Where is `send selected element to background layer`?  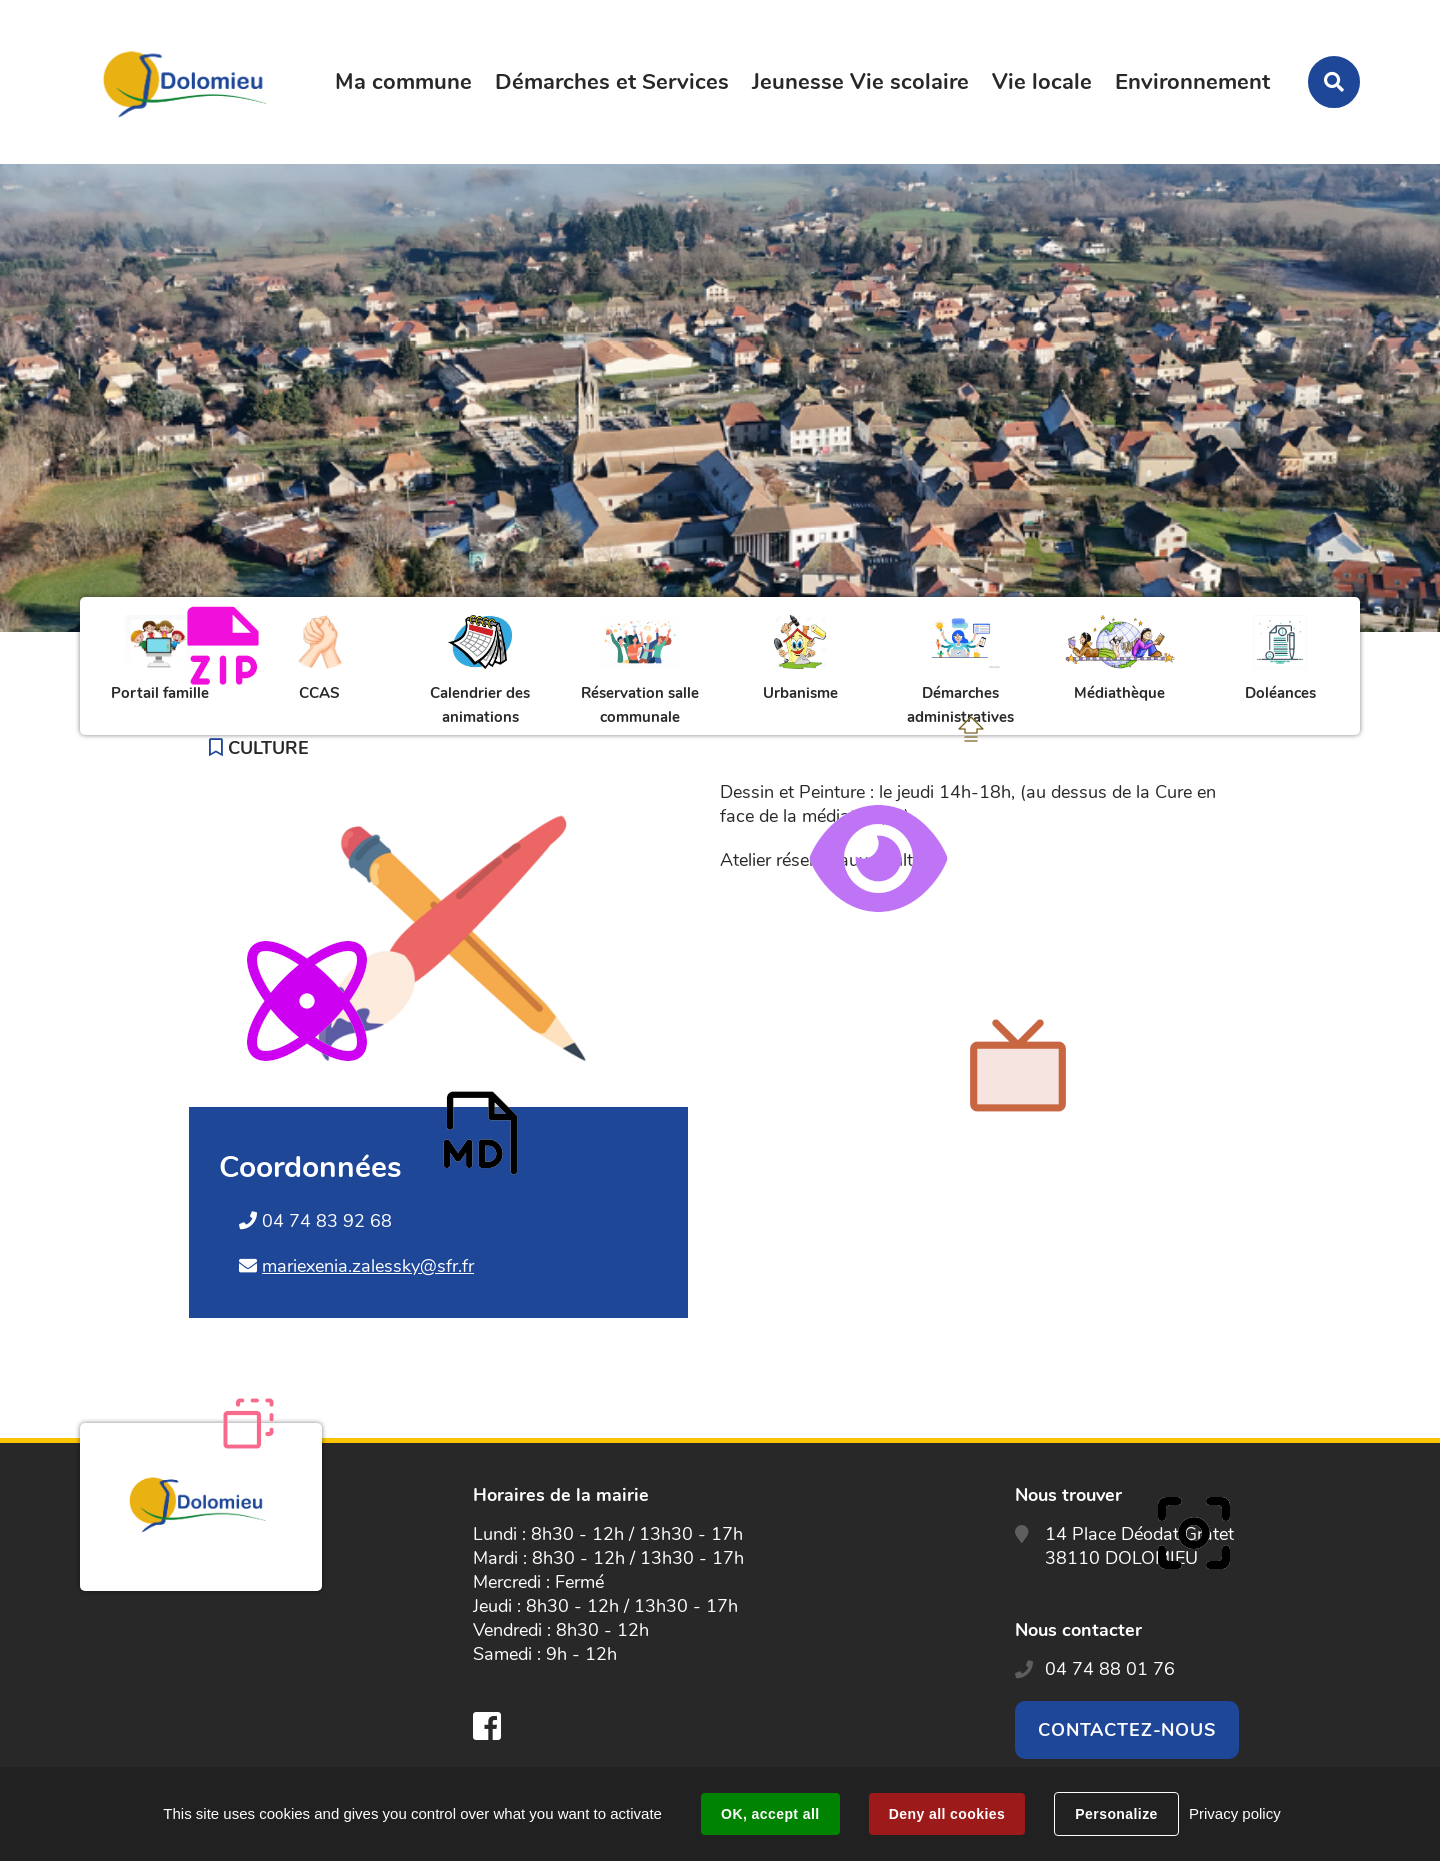
send selected element to background layer is located at coordinates (248, 1423).